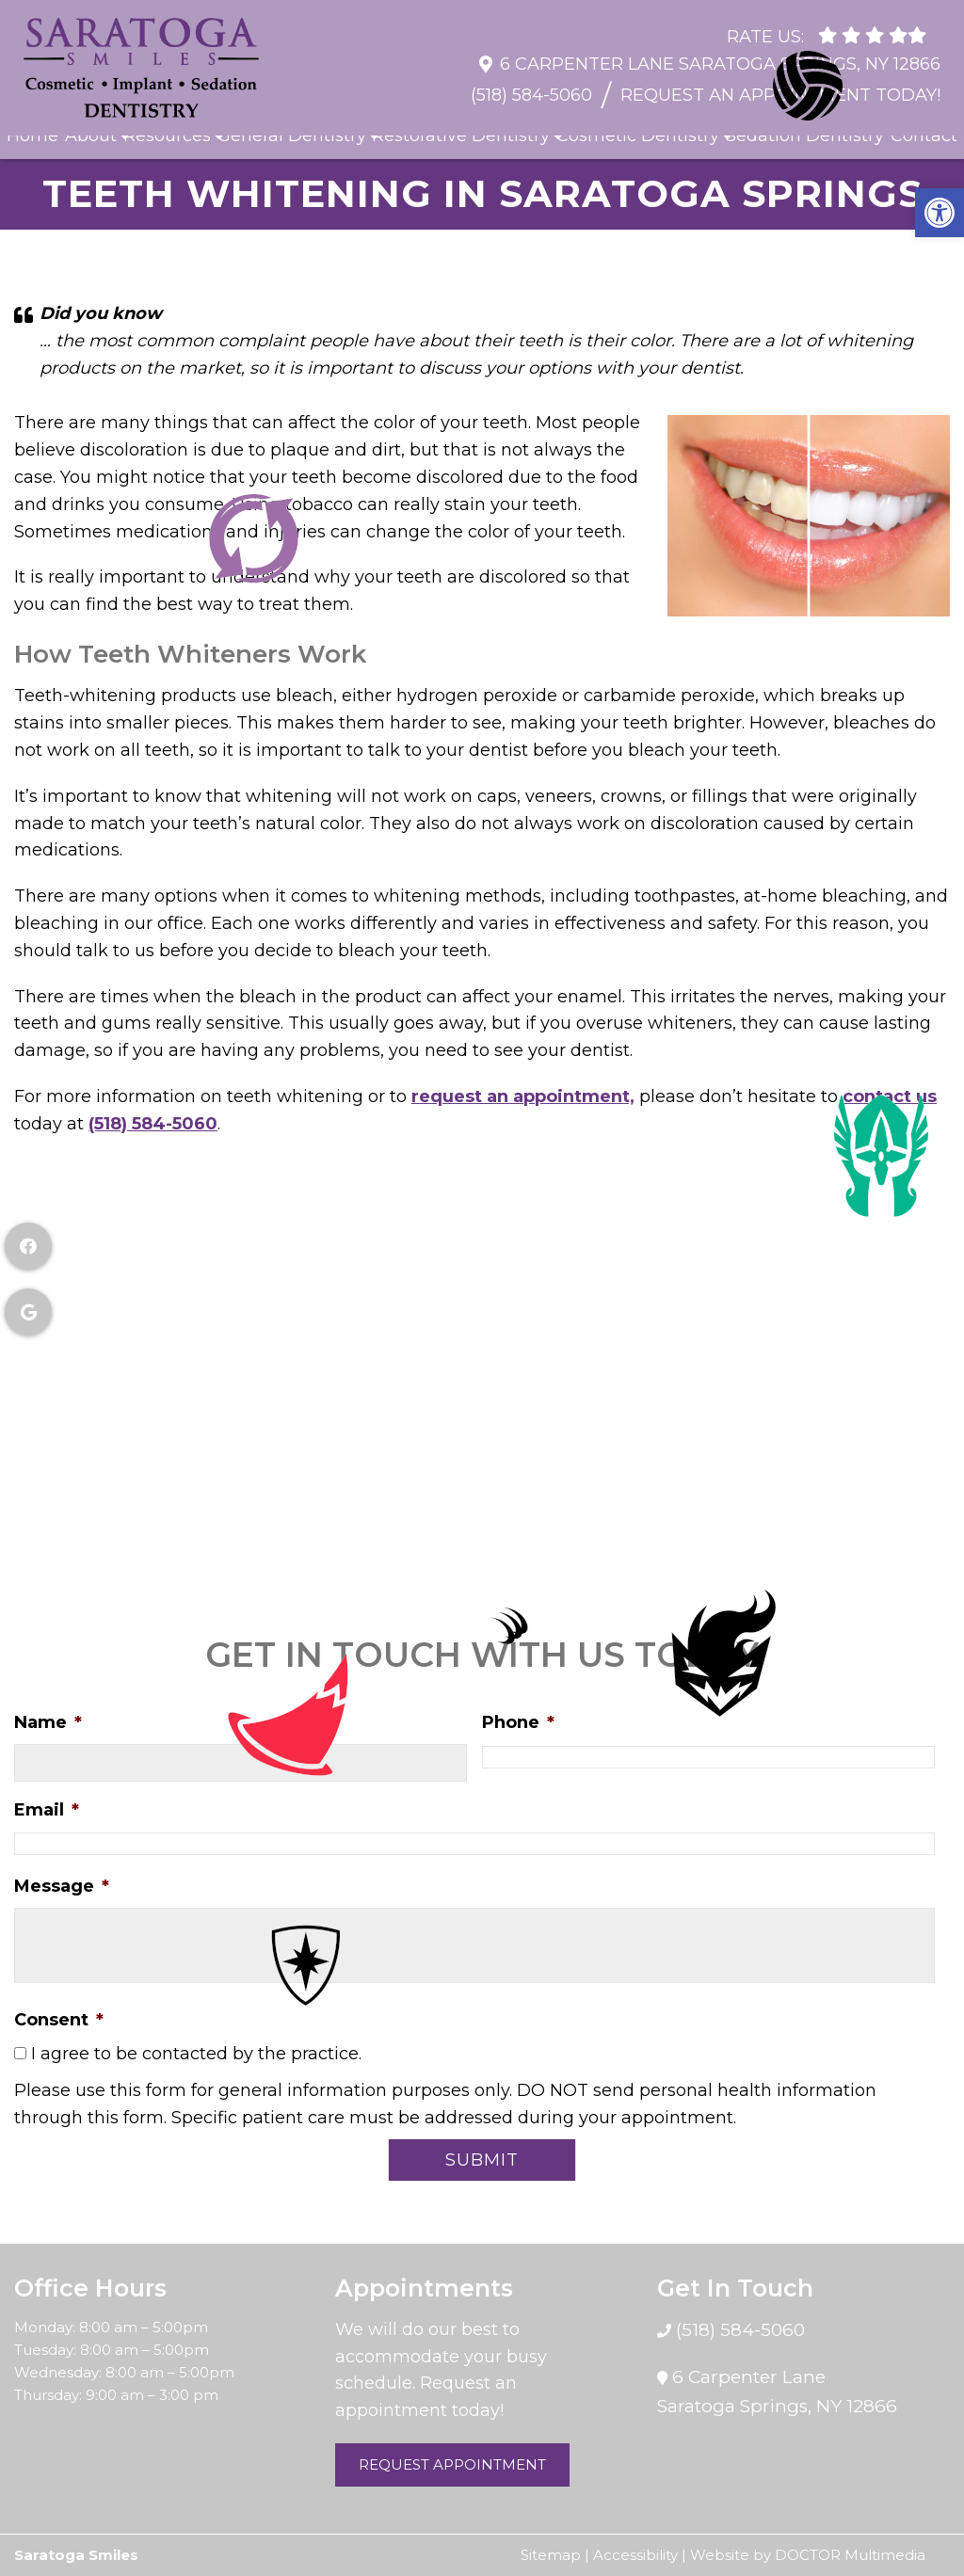  Describe the element at coordinates (290, 1711) in the screenshot. I see `sound an alert or announcement` at that location.